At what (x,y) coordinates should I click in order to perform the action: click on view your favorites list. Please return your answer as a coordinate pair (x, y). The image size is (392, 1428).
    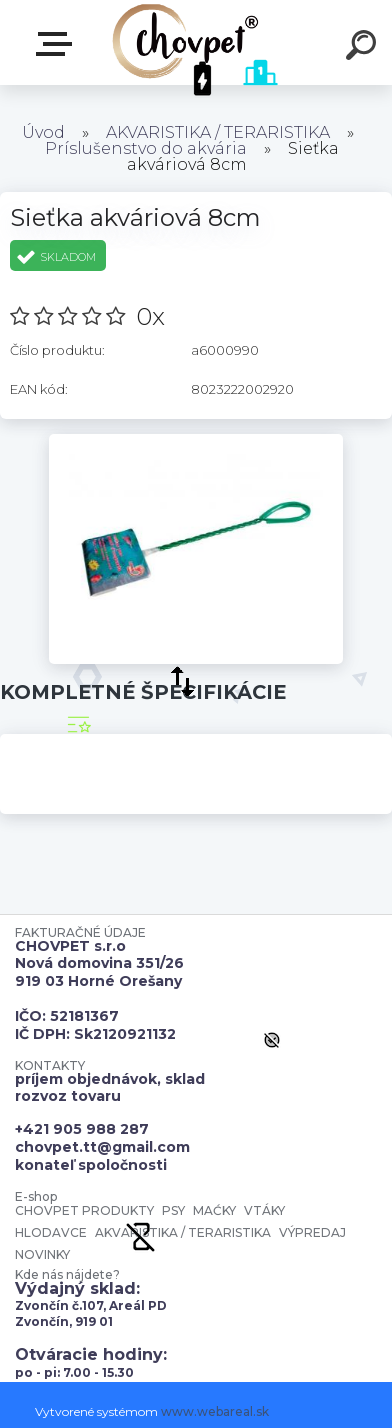
    Looking at the image, I should click on (78, 724).